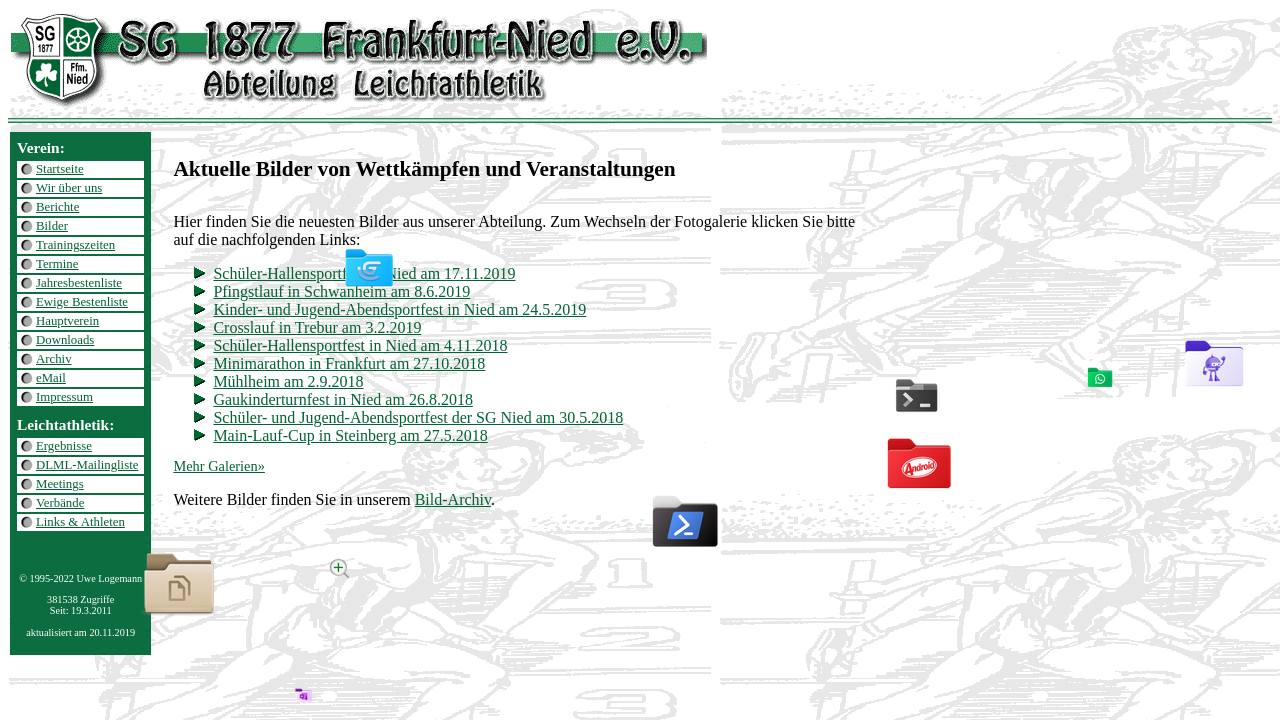 Image resolution: width=1280 pixels, height=720 pixels. Describe the element at coordinates (339, 568) in the screenshot. I see `zoom in on content or image` at that location.